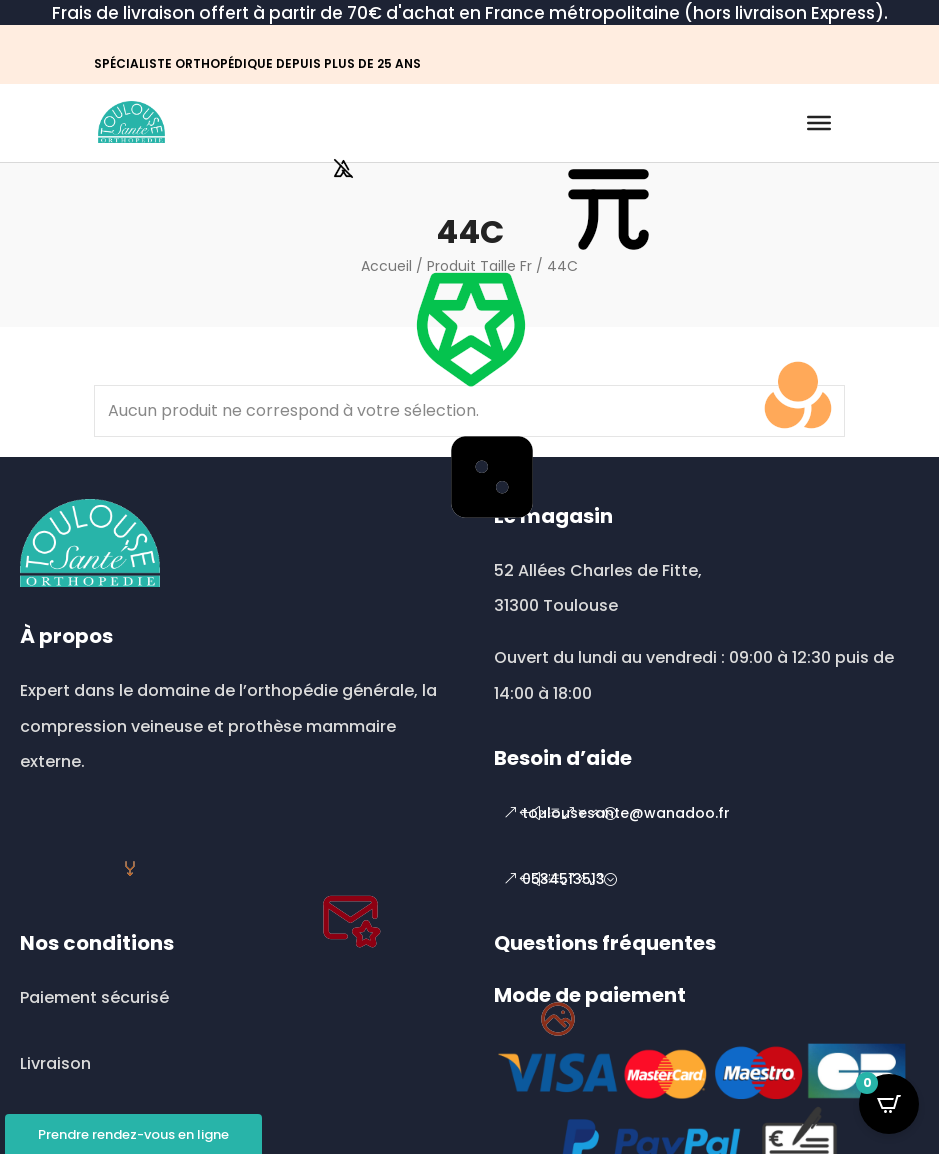  Describe the element at coordinates (798, 395) in the screenshot. I see `apply filters to refine results` at that location.